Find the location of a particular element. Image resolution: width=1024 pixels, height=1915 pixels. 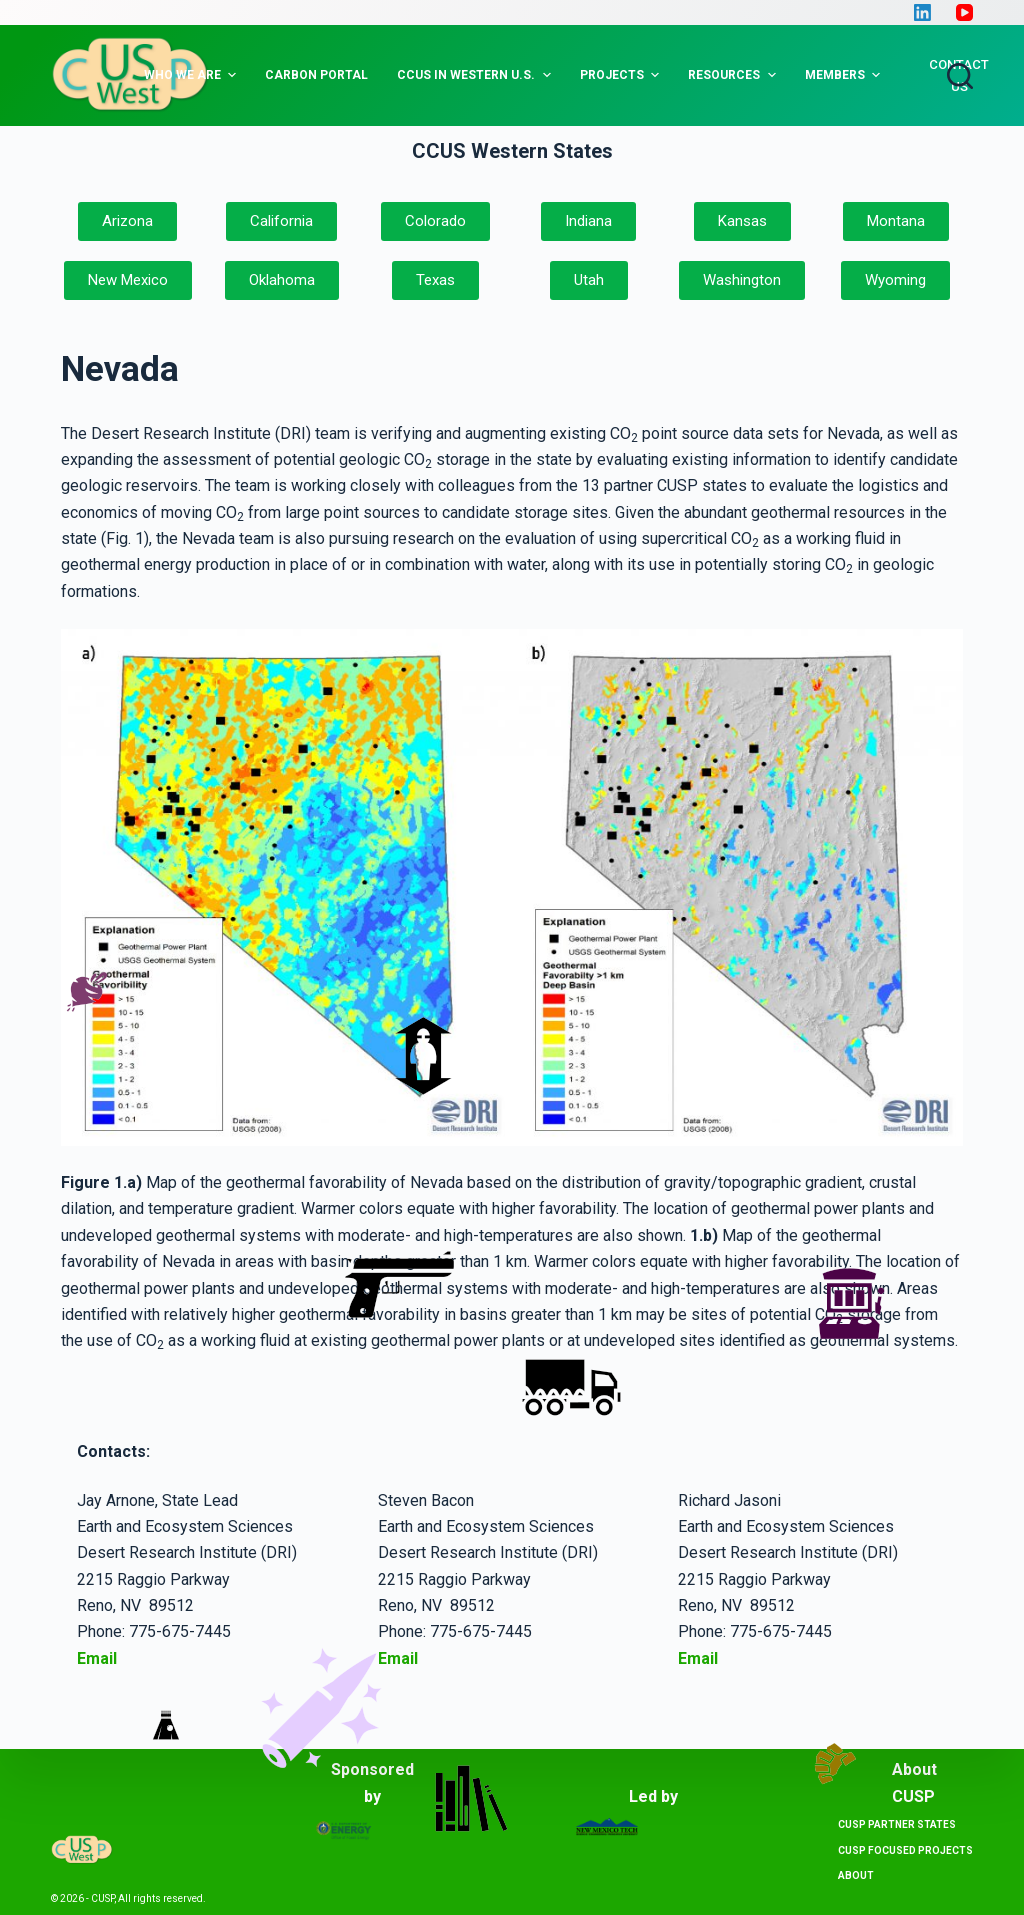

open slot machine game is located at coordinates (849, 1303).